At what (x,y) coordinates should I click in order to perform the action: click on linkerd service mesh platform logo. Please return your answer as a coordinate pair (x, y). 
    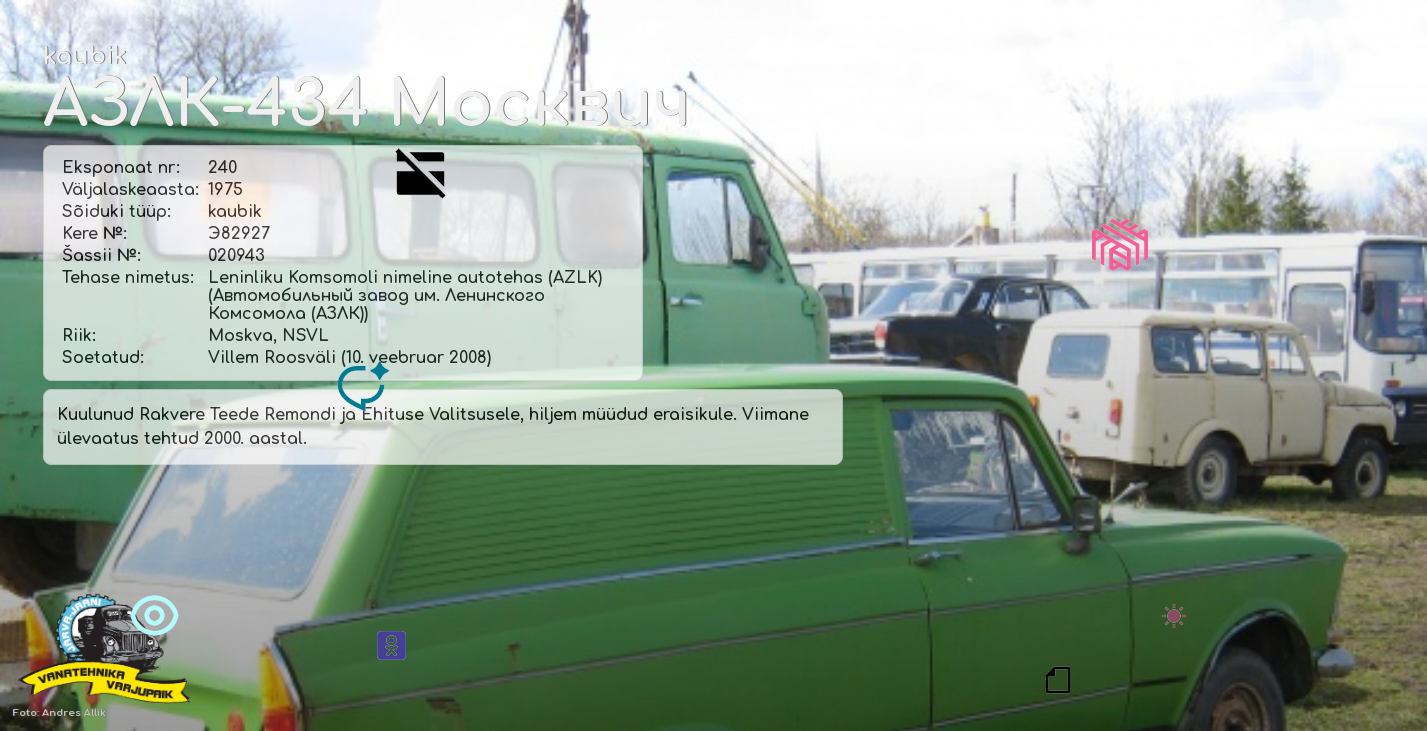
    Looking at the image, I should click on (1120, 245).